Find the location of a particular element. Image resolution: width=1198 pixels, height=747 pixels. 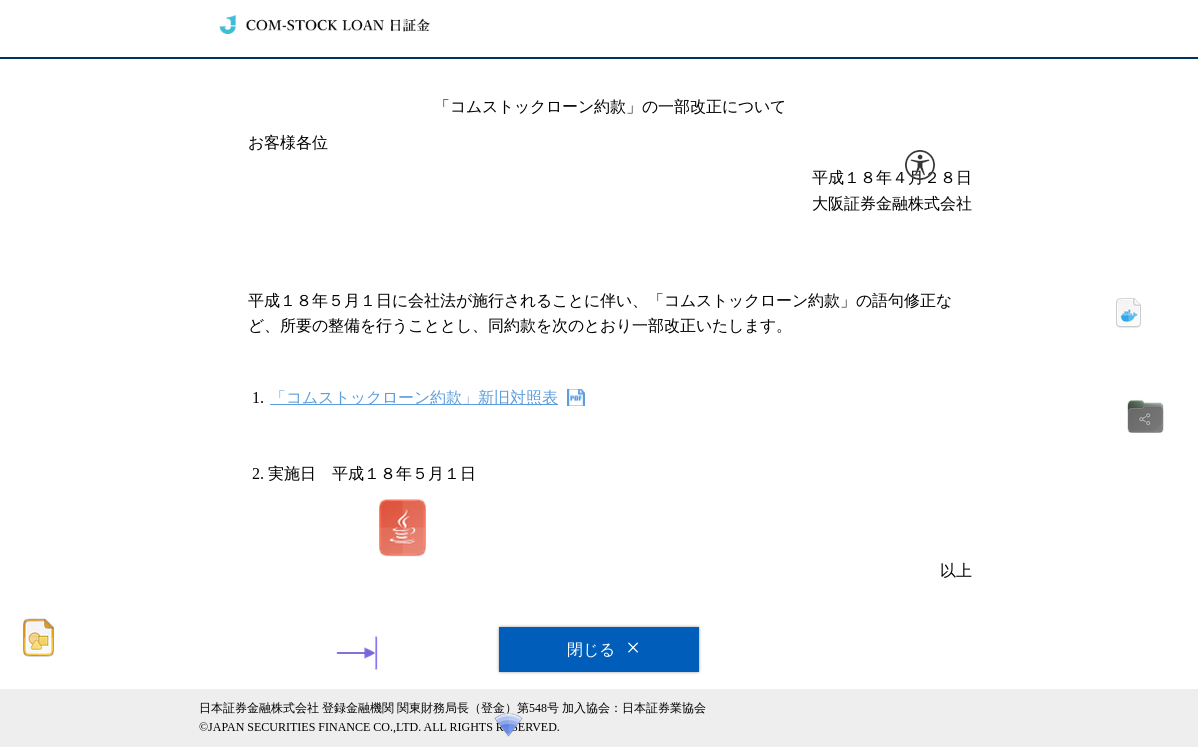

access accessibility settings is located at coordinates (920, 165).